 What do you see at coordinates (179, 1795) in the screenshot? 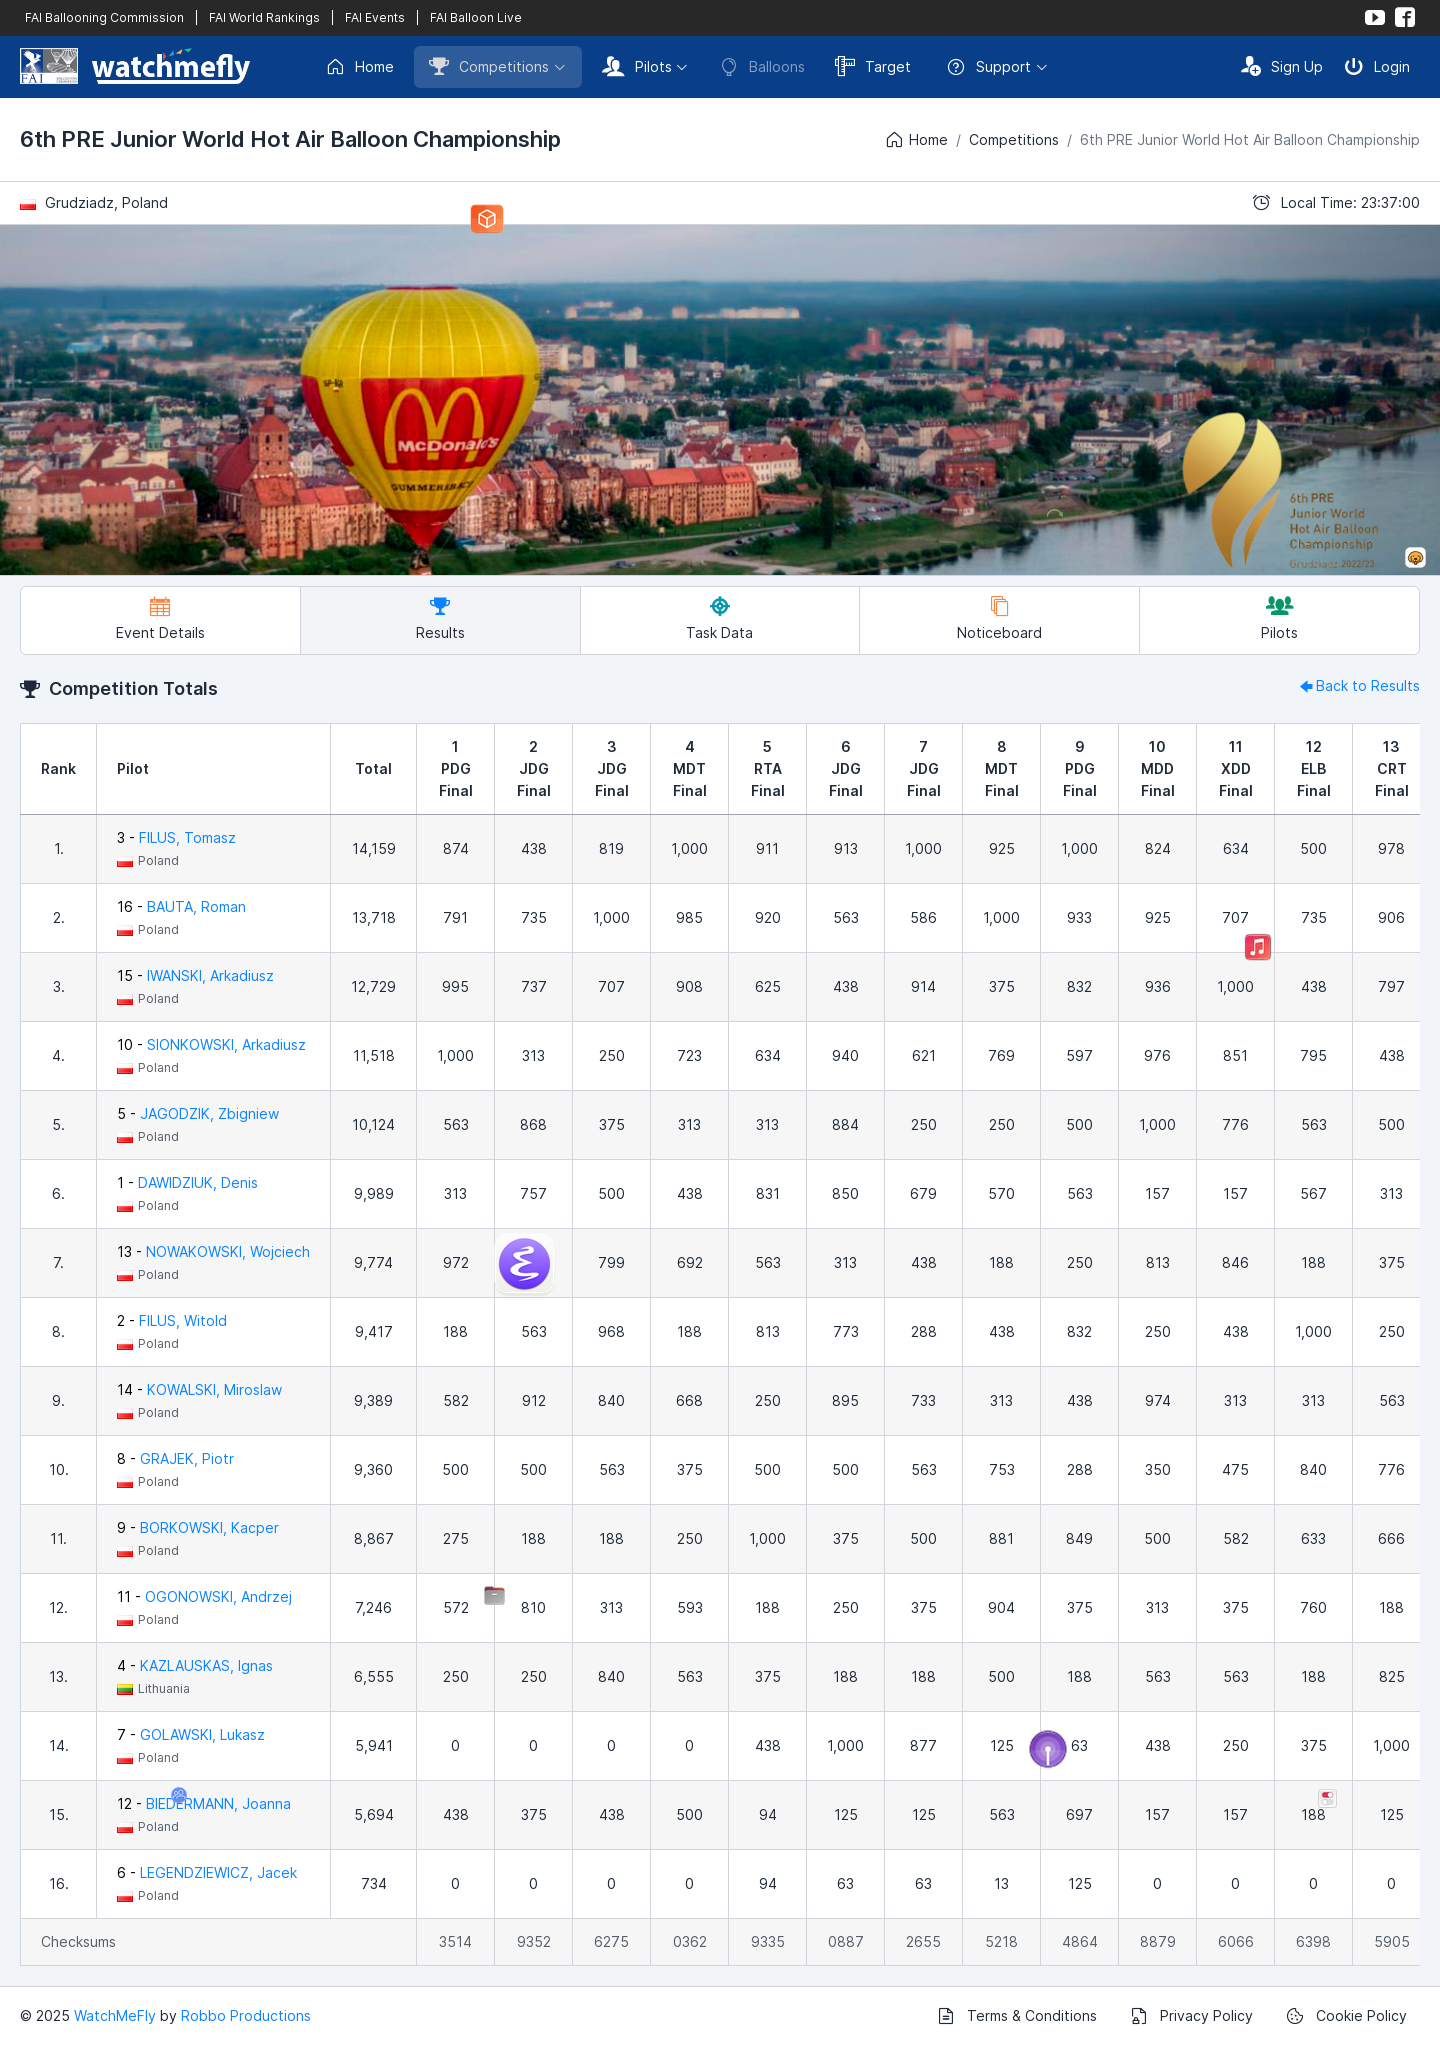
I see `indicates shared or collaborative content` at bounding box center [179, 1795].